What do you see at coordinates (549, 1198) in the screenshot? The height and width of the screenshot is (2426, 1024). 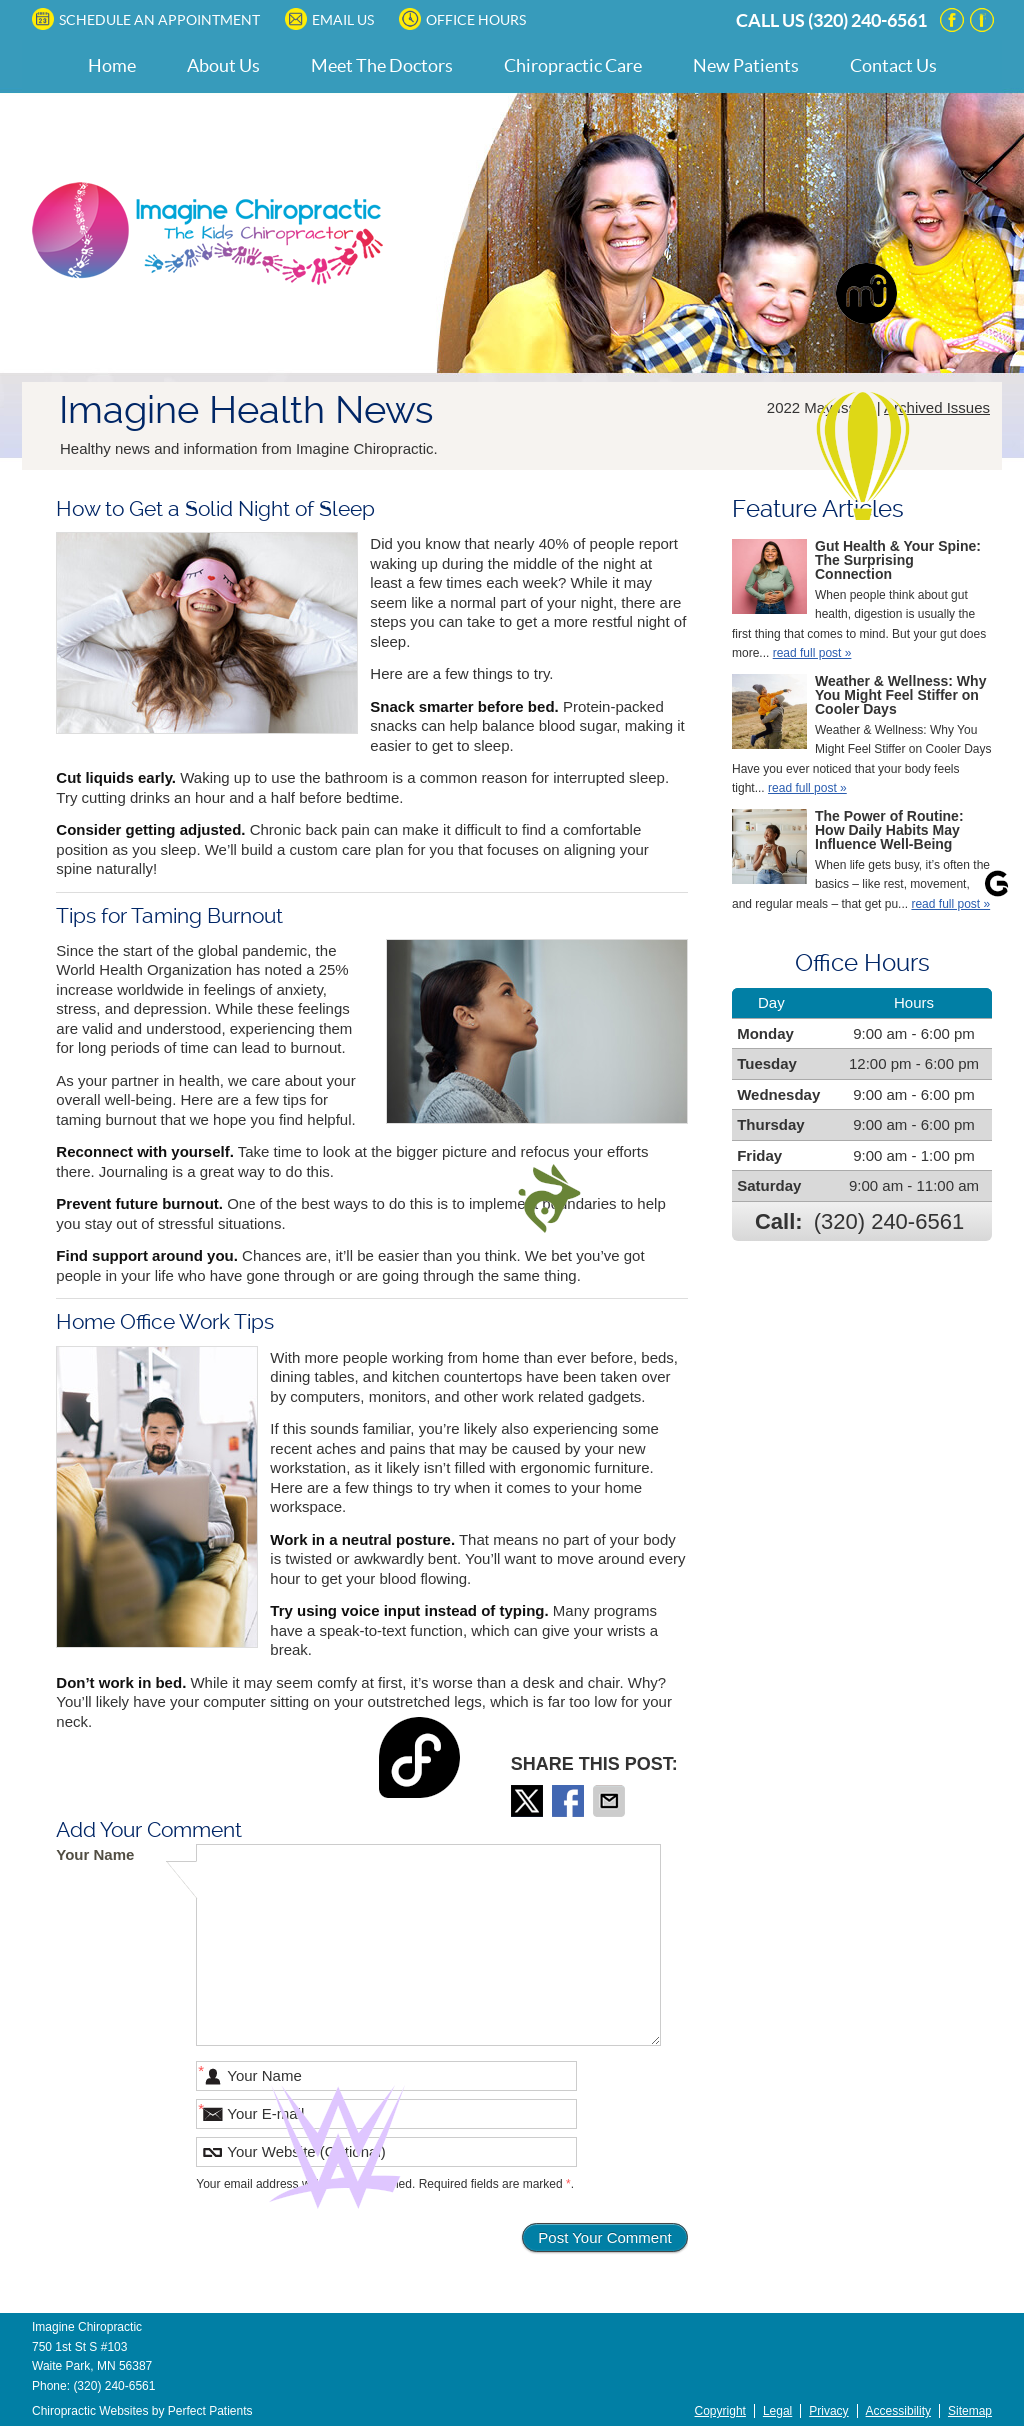 I see `bunny.net logo` at bounding box center [549, 1198].